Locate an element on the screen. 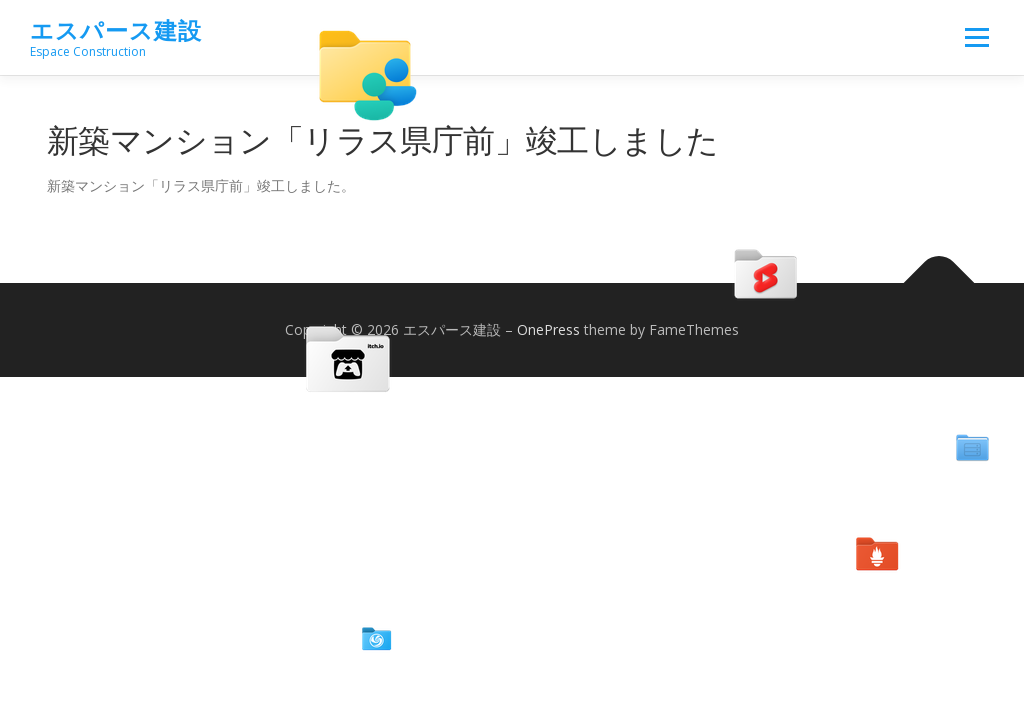 This screenshot has height=720, width=1024. access network-attached storage folder is located at coordinates (972, 447).